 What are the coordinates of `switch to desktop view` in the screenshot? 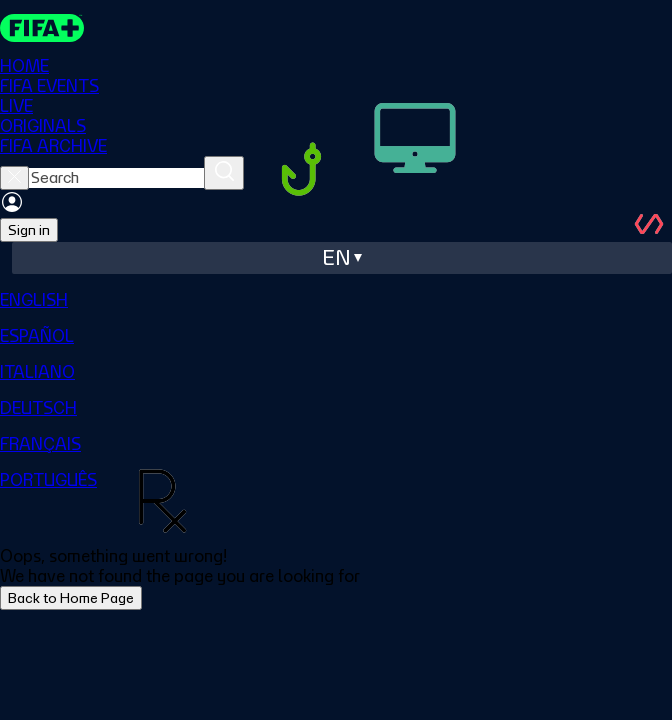 It's located at (415, 138).